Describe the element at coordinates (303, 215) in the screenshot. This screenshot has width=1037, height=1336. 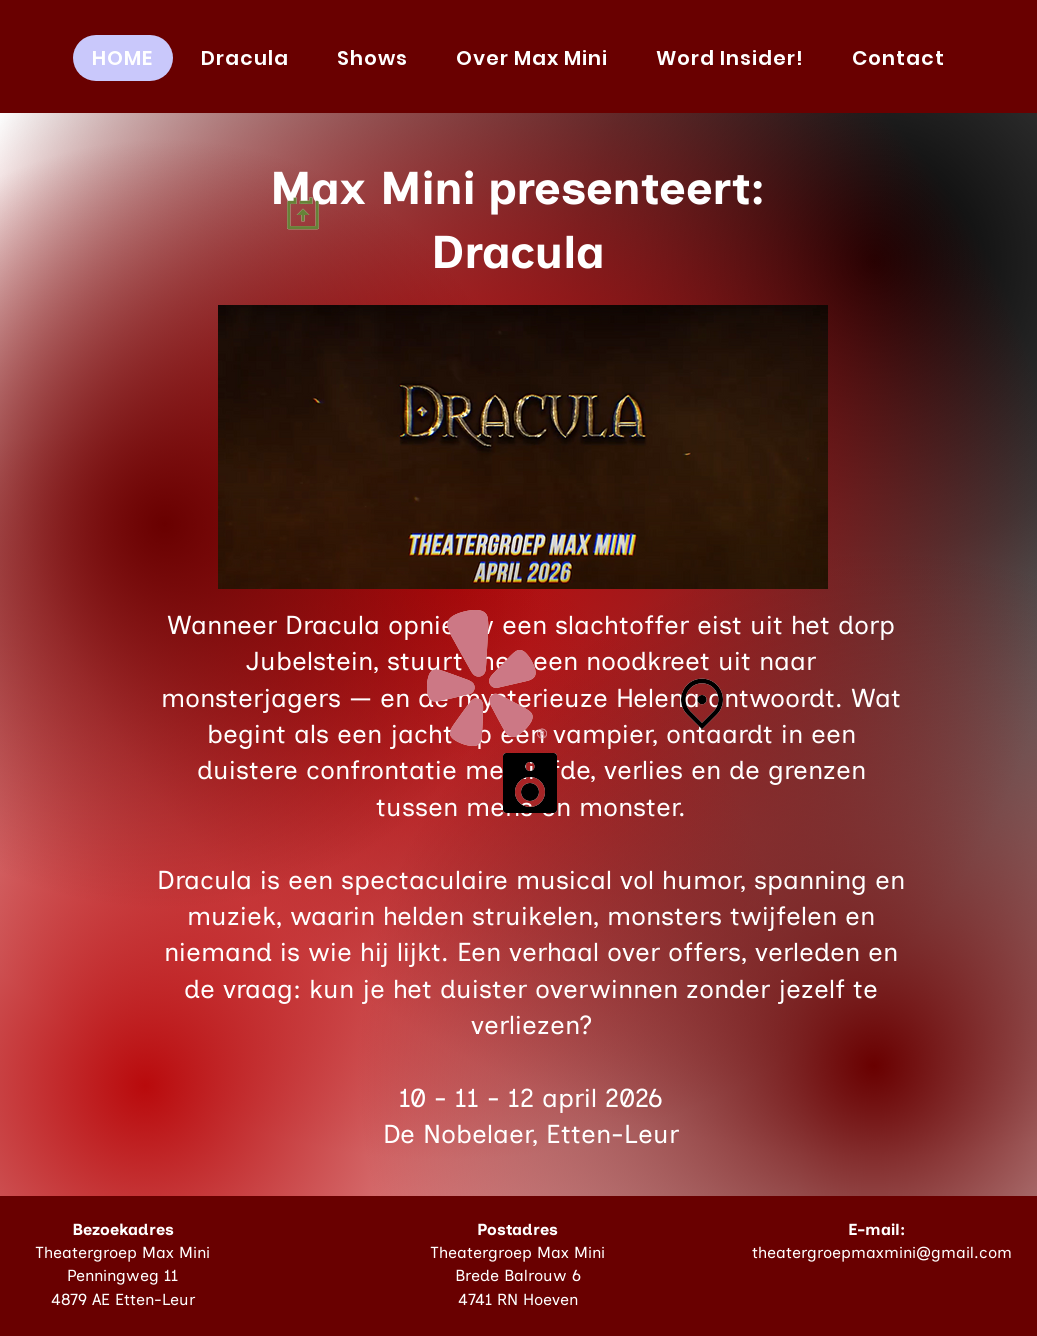
I see `upload image to gallery` at that location.